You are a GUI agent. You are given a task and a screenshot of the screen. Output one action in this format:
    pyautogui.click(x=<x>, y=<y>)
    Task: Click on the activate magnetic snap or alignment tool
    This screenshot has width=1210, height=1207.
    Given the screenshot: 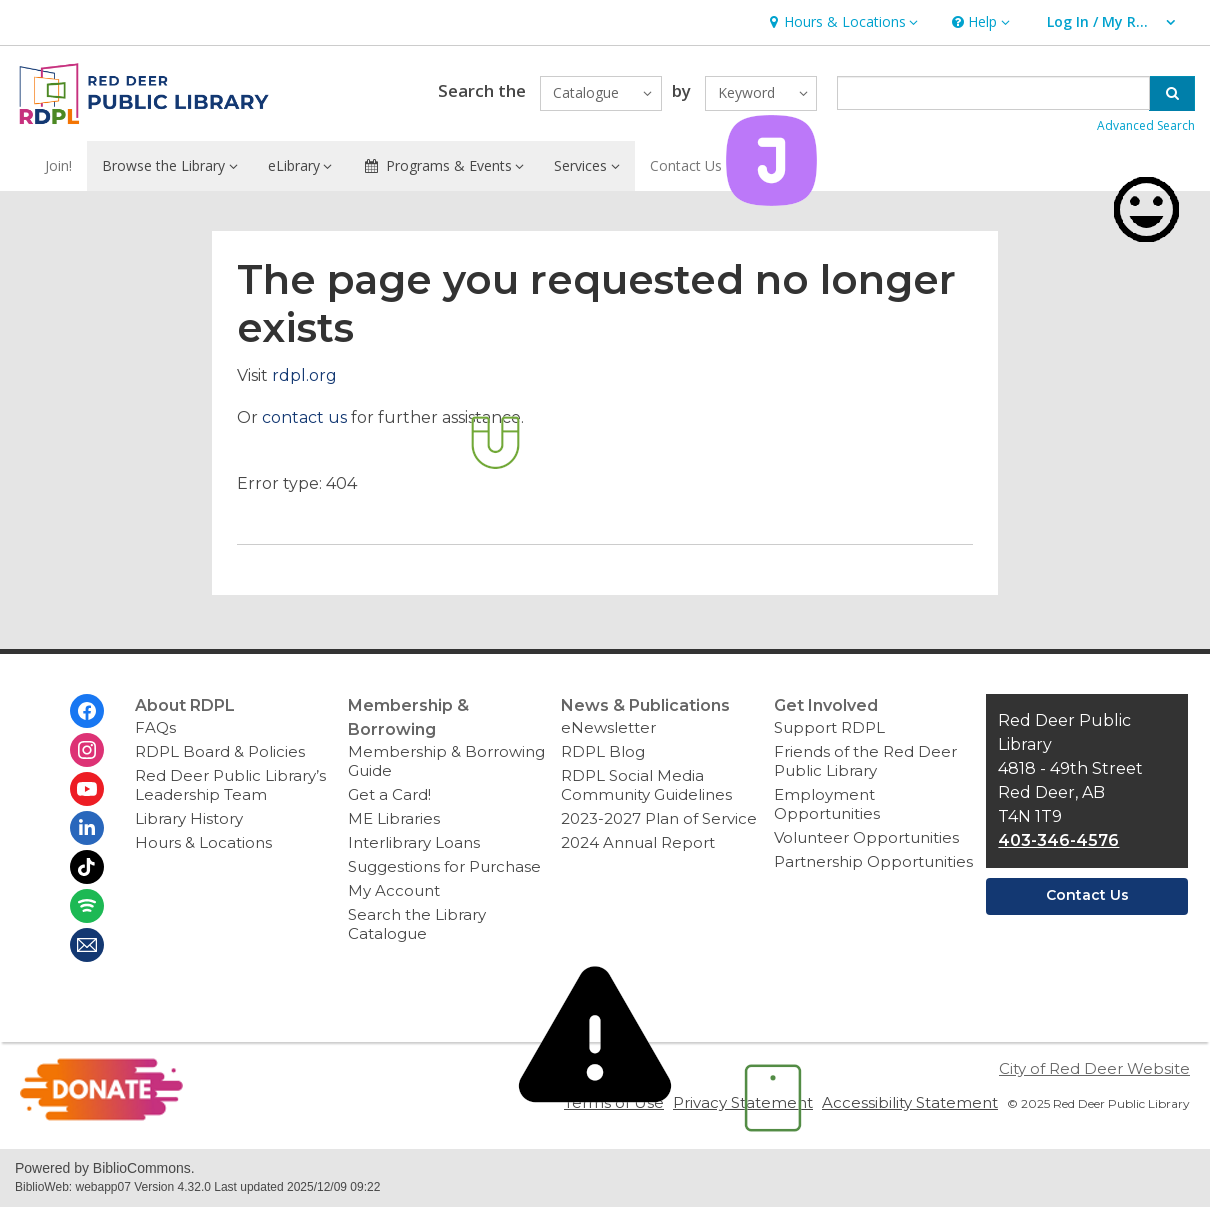 What is the action you would take?
    pyautogui.click(x=495, y=440)
    